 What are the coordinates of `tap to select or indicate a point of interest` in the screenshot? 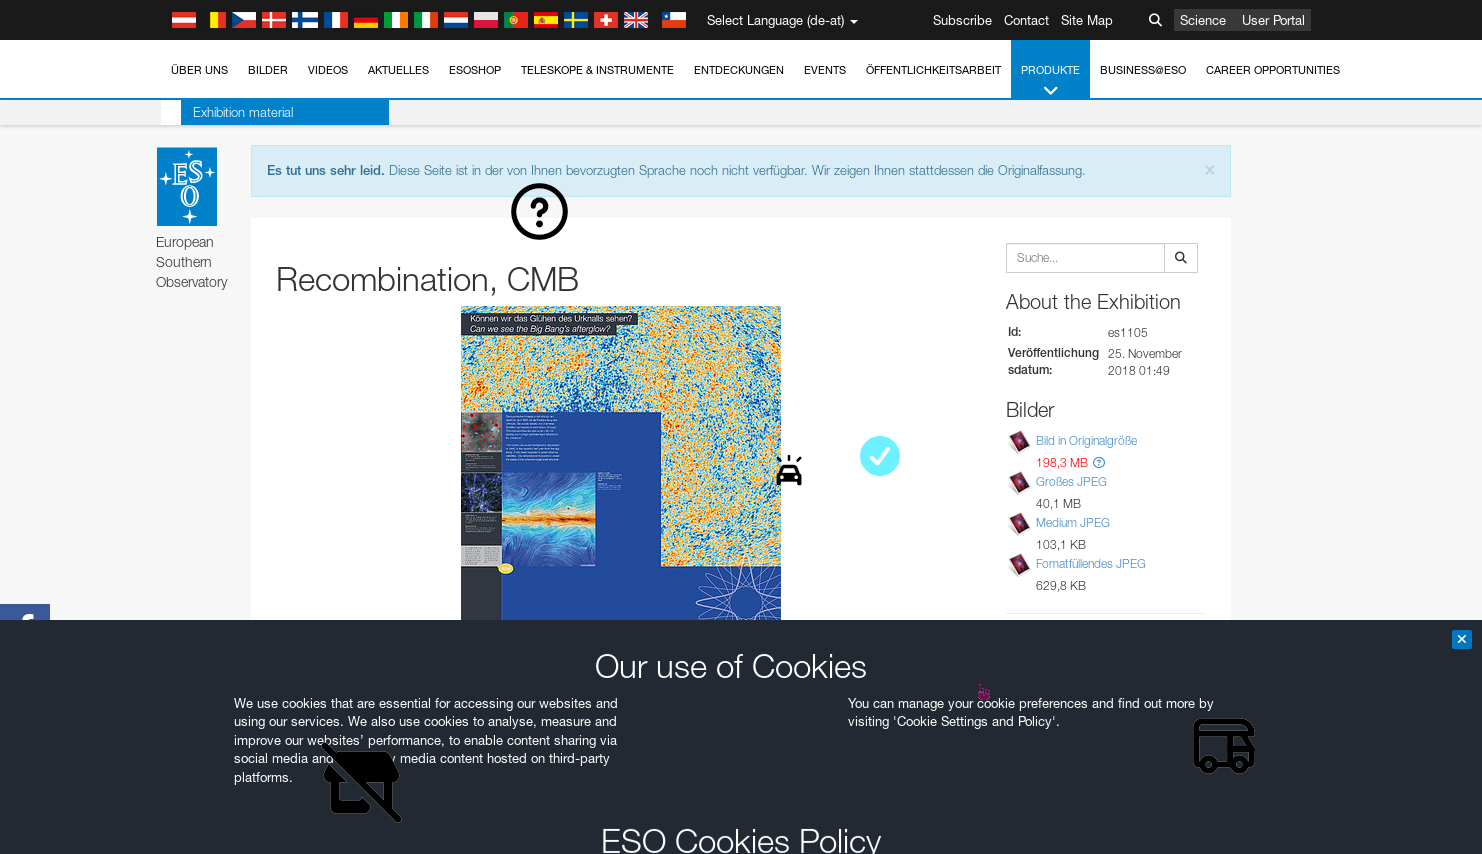 It's located at (984, 692).